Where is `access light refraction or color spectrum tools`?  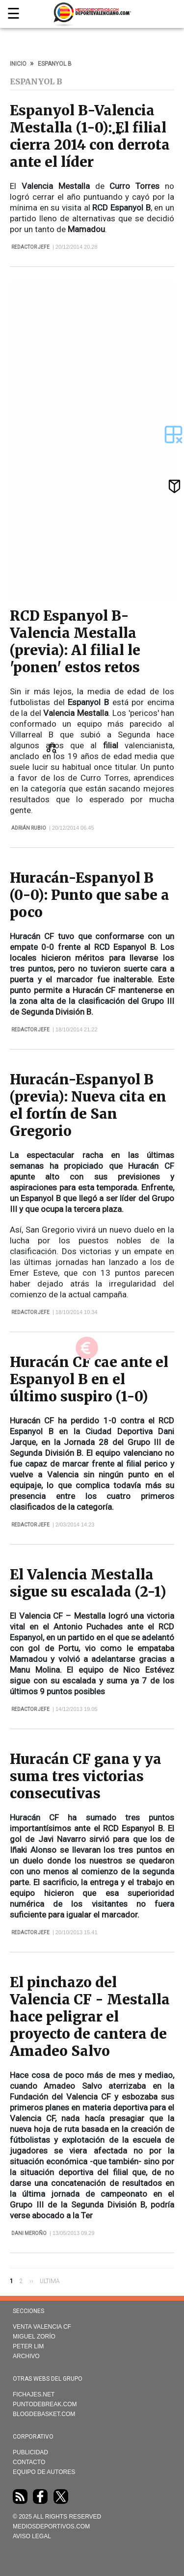
access light refraction or color spectrum tools is located at coordinates (174, 486).